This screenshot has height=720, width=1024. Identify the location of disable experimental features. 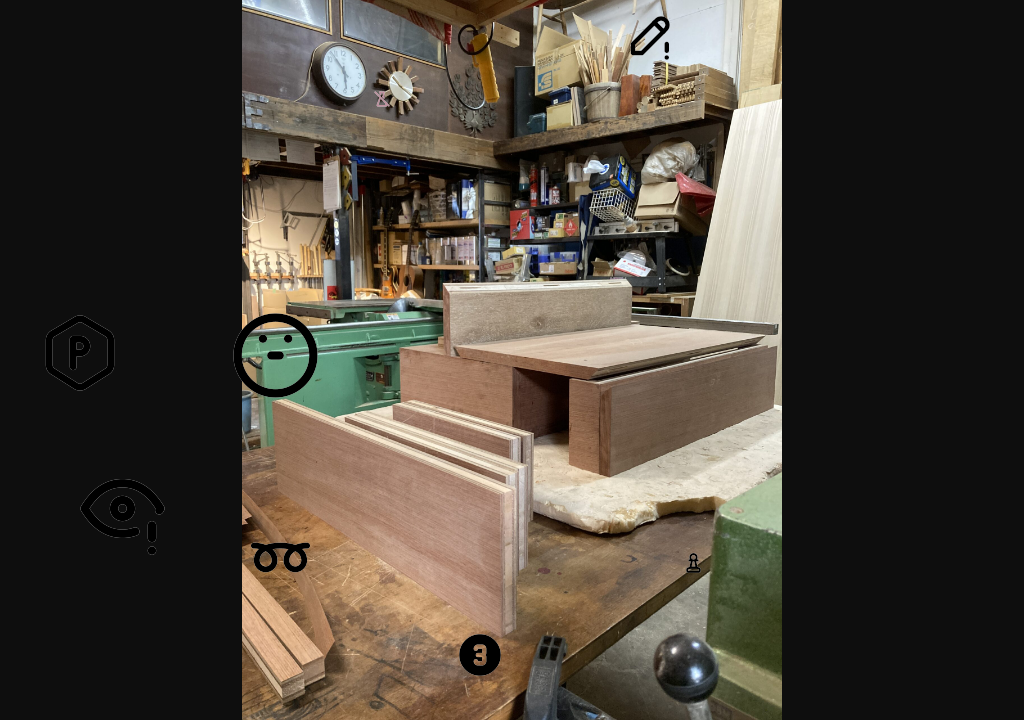
(382, 99).